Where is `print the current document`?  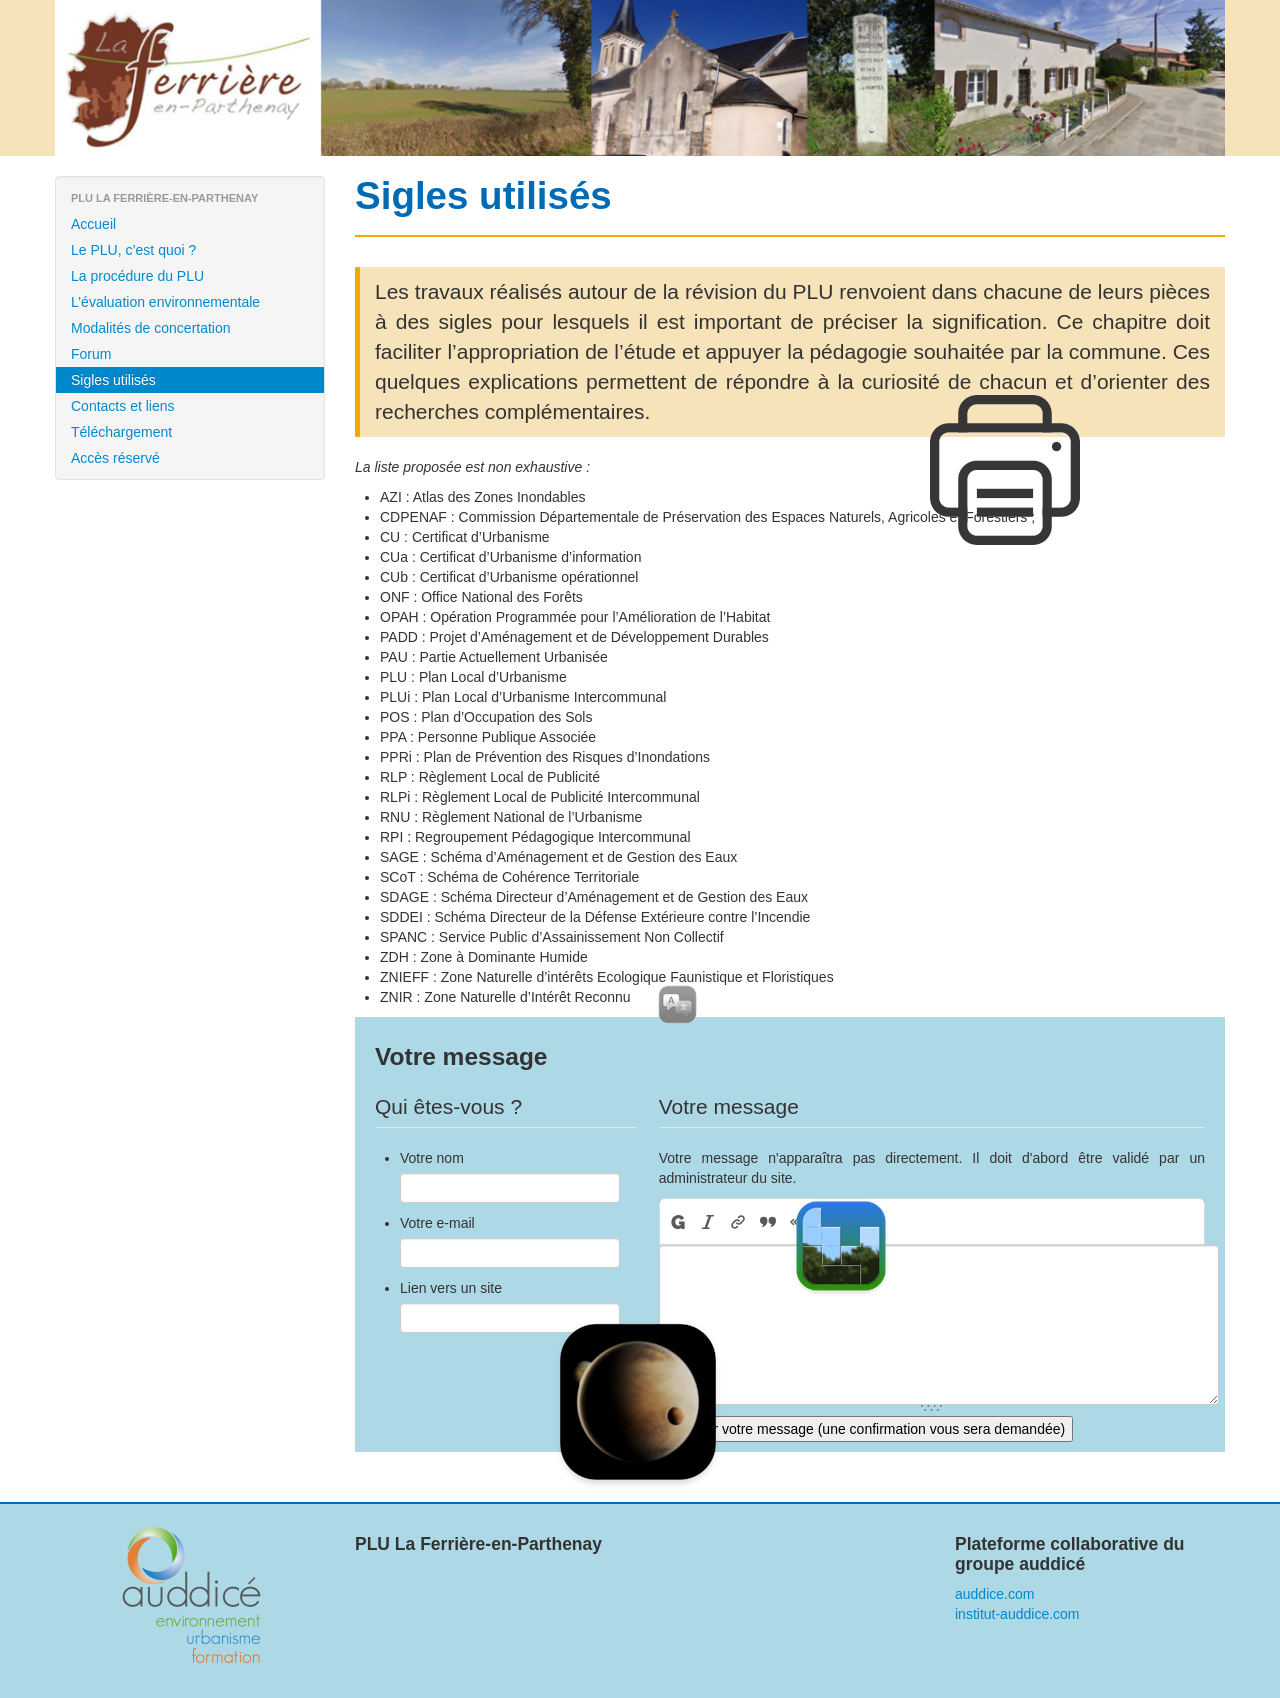 print the current document is located at coordinates (1005, 470).